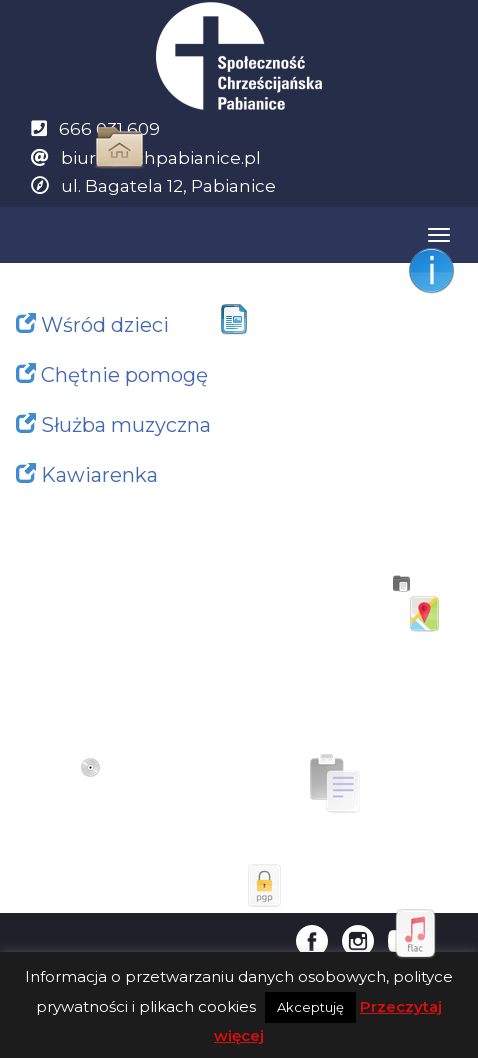  Describe the element at coordinates (424, 613) in the screenshot. I see `a google earth kml file containing location data` at that location.